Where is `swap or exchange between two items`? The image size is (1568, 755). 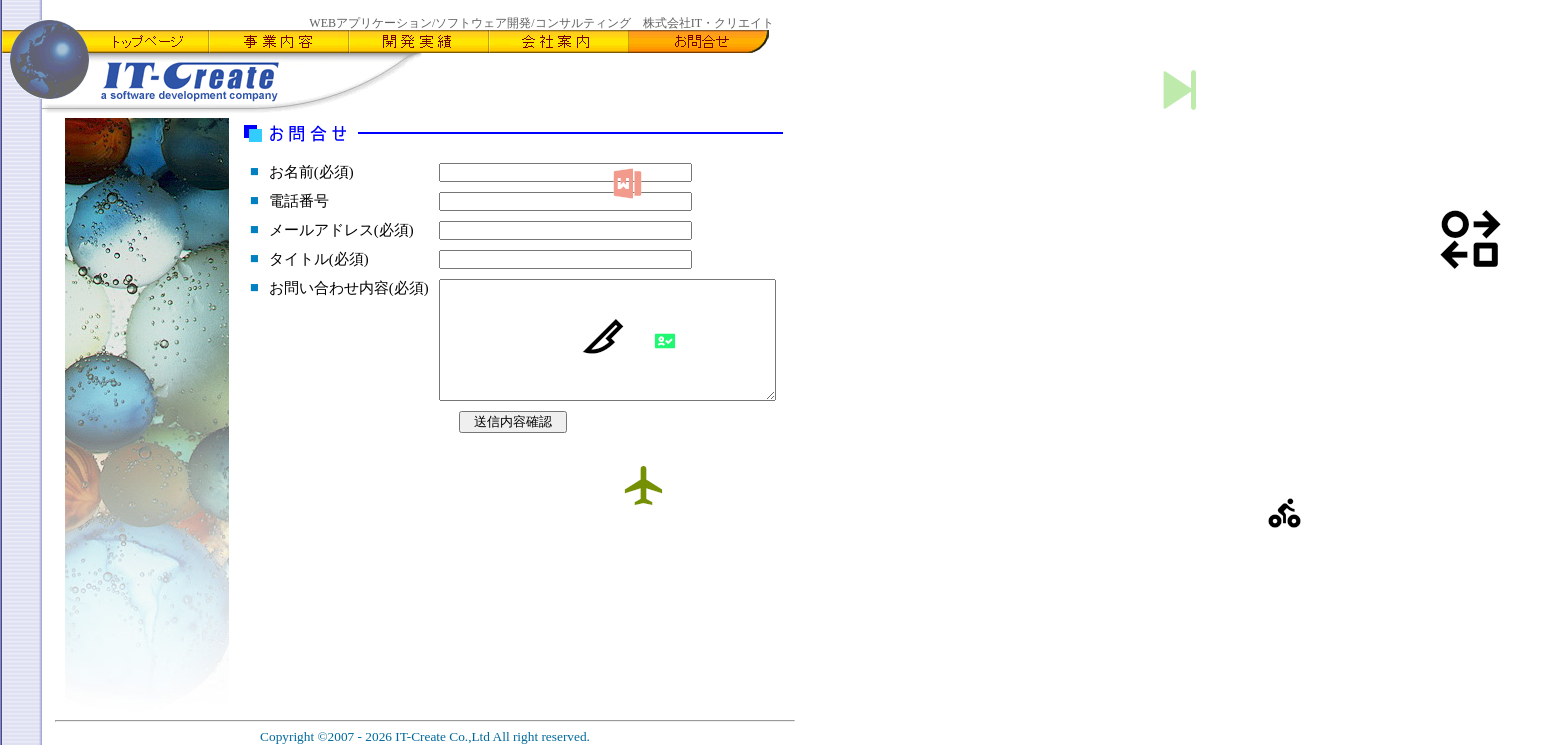
swap or exchange between two items is located at coordinates (1470, 239).